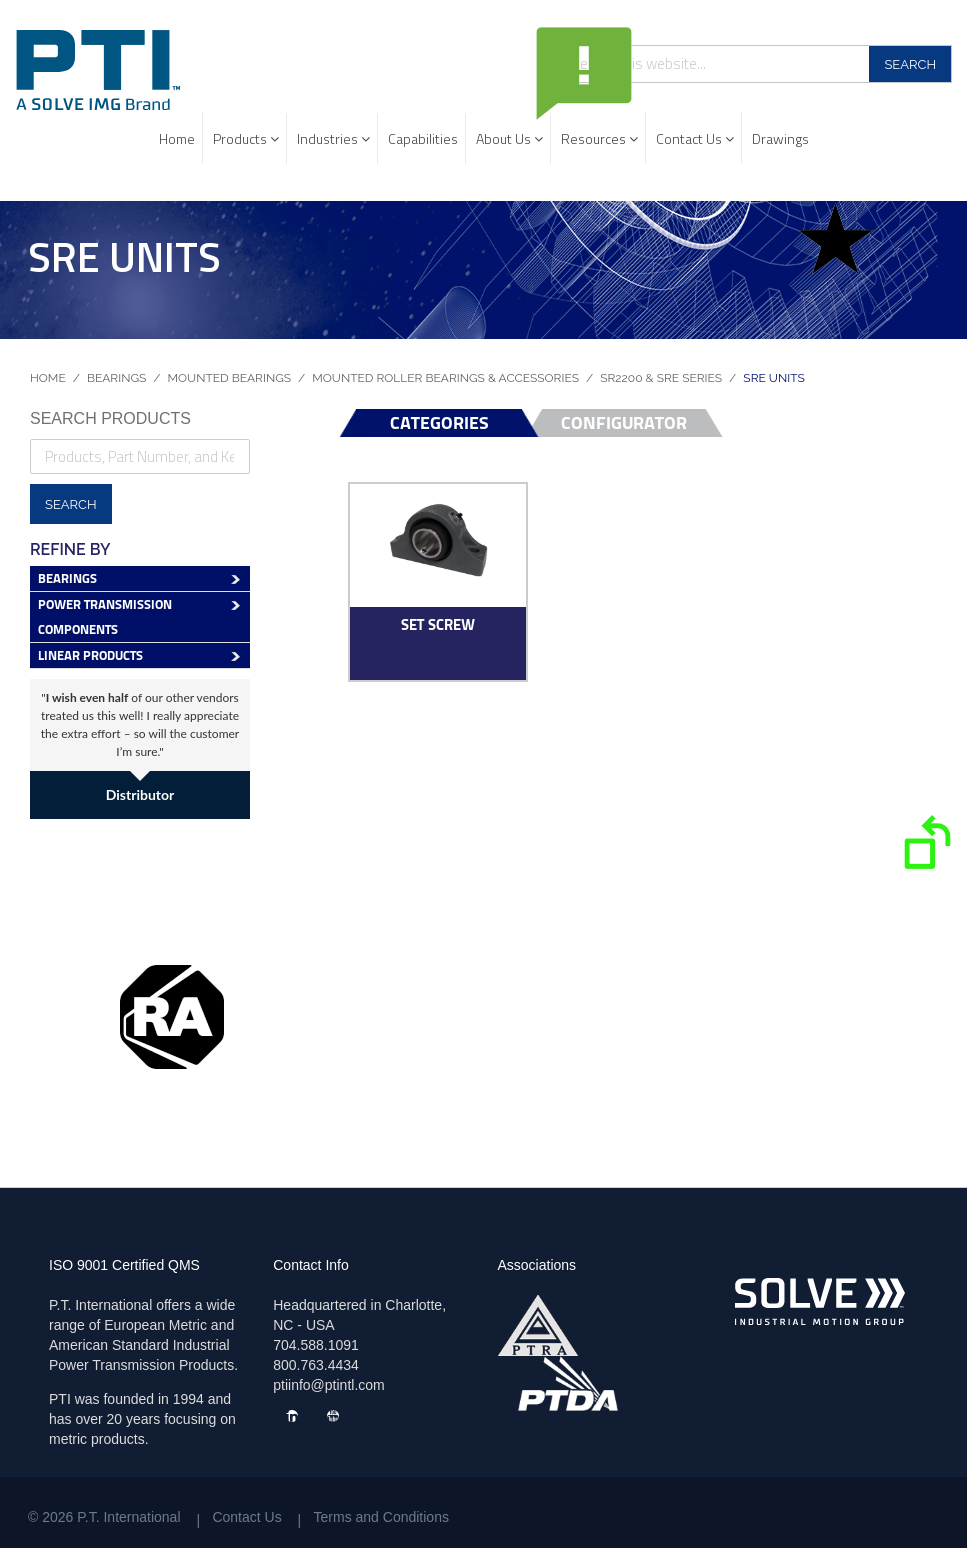 Image resolution: width=967 pixels, height=1549 pixels. I want to click on visit ReverbNation profile or website, so click(835, 238).